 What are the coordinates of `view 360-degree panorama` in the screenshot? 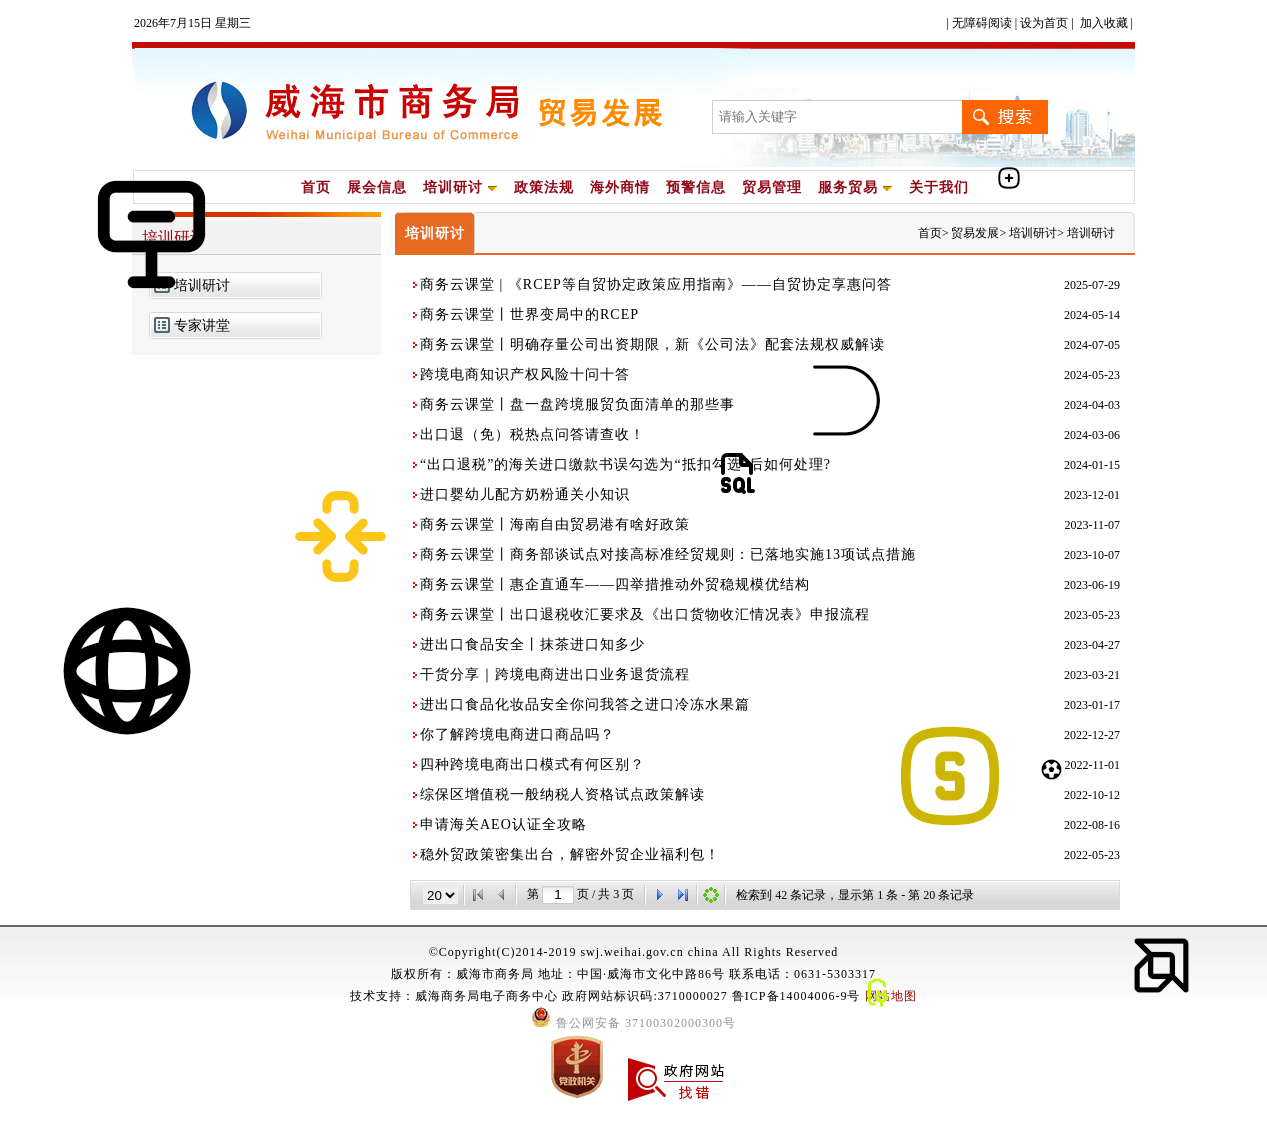 It's located at (127, 671).